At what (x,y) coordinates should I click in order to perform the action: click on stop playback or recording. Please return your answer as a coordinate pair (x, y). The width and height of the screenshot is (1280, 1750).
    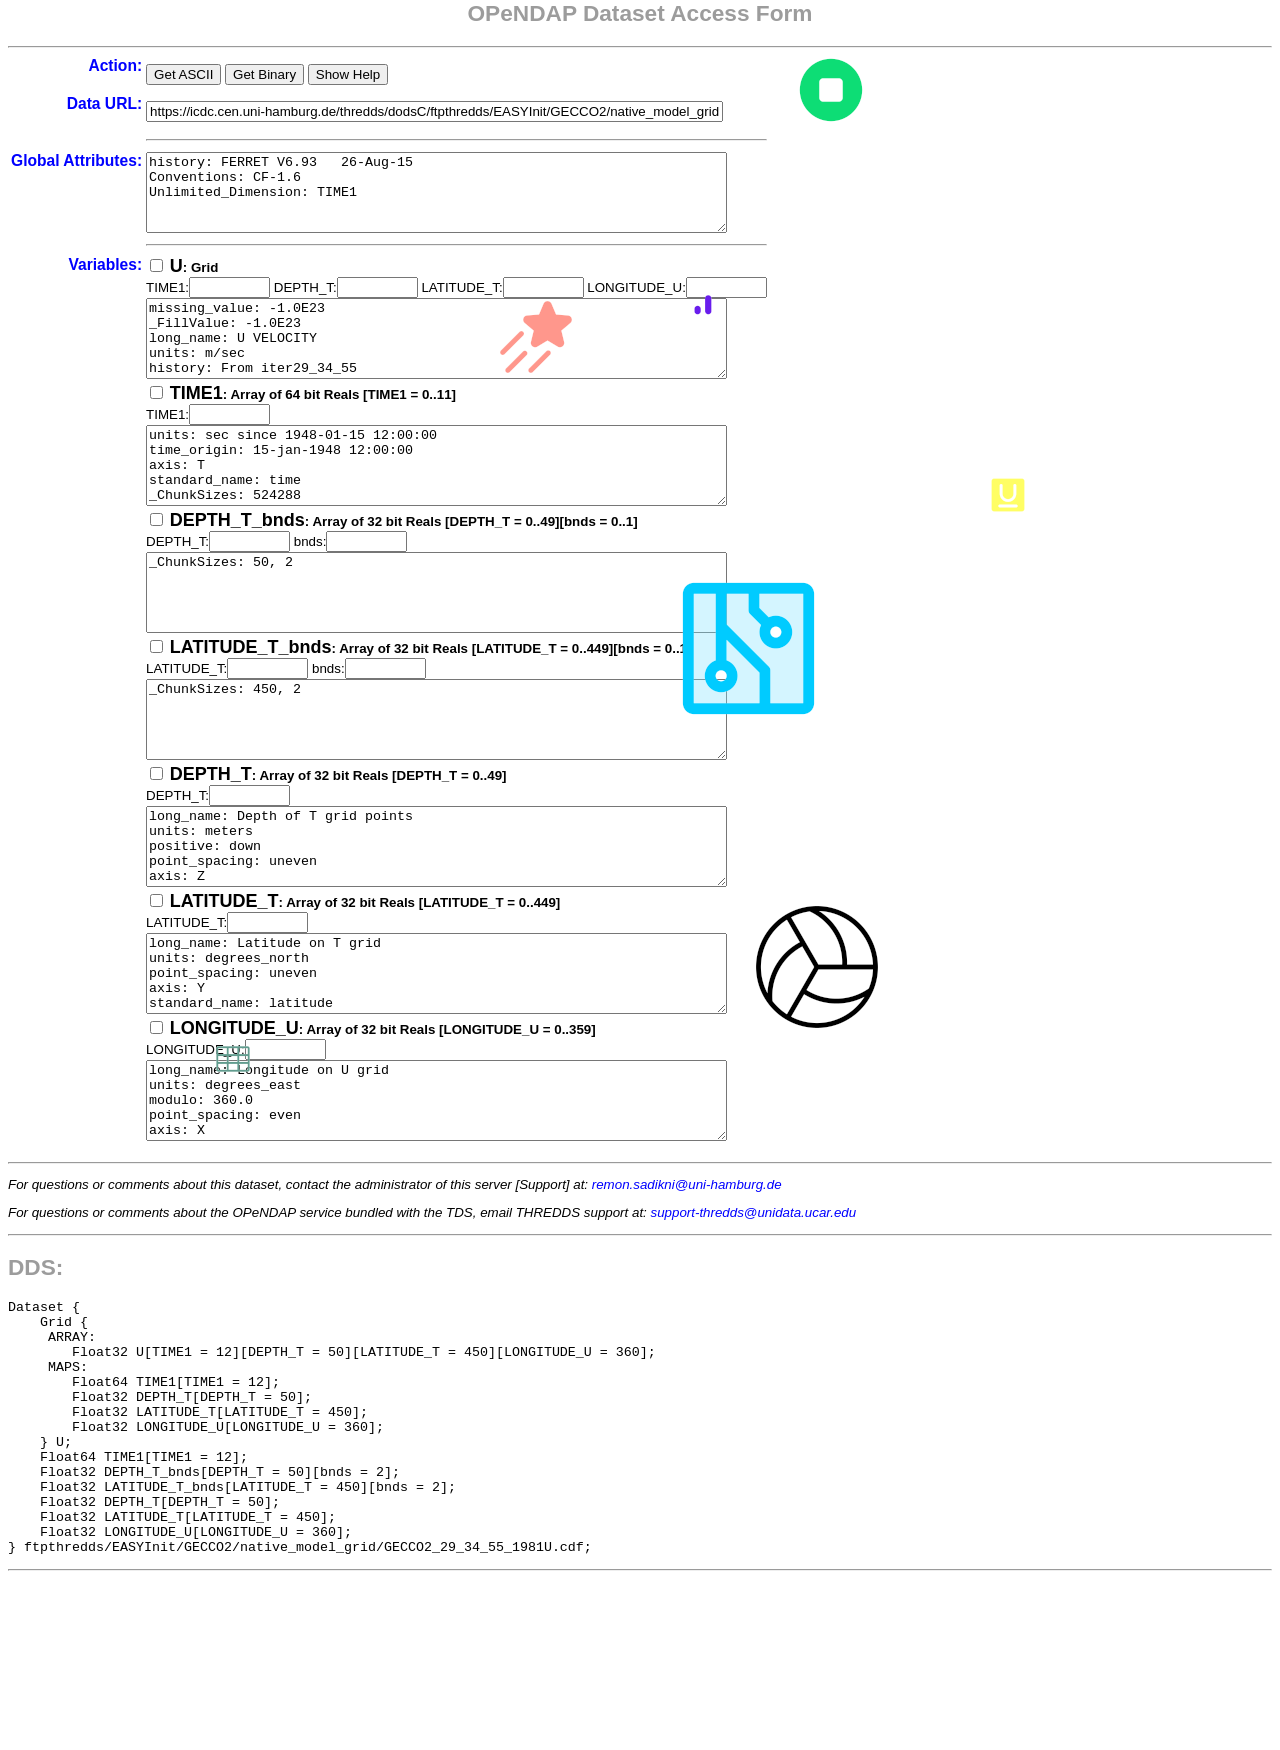
    Looking at the image, I should click on (831, 90).